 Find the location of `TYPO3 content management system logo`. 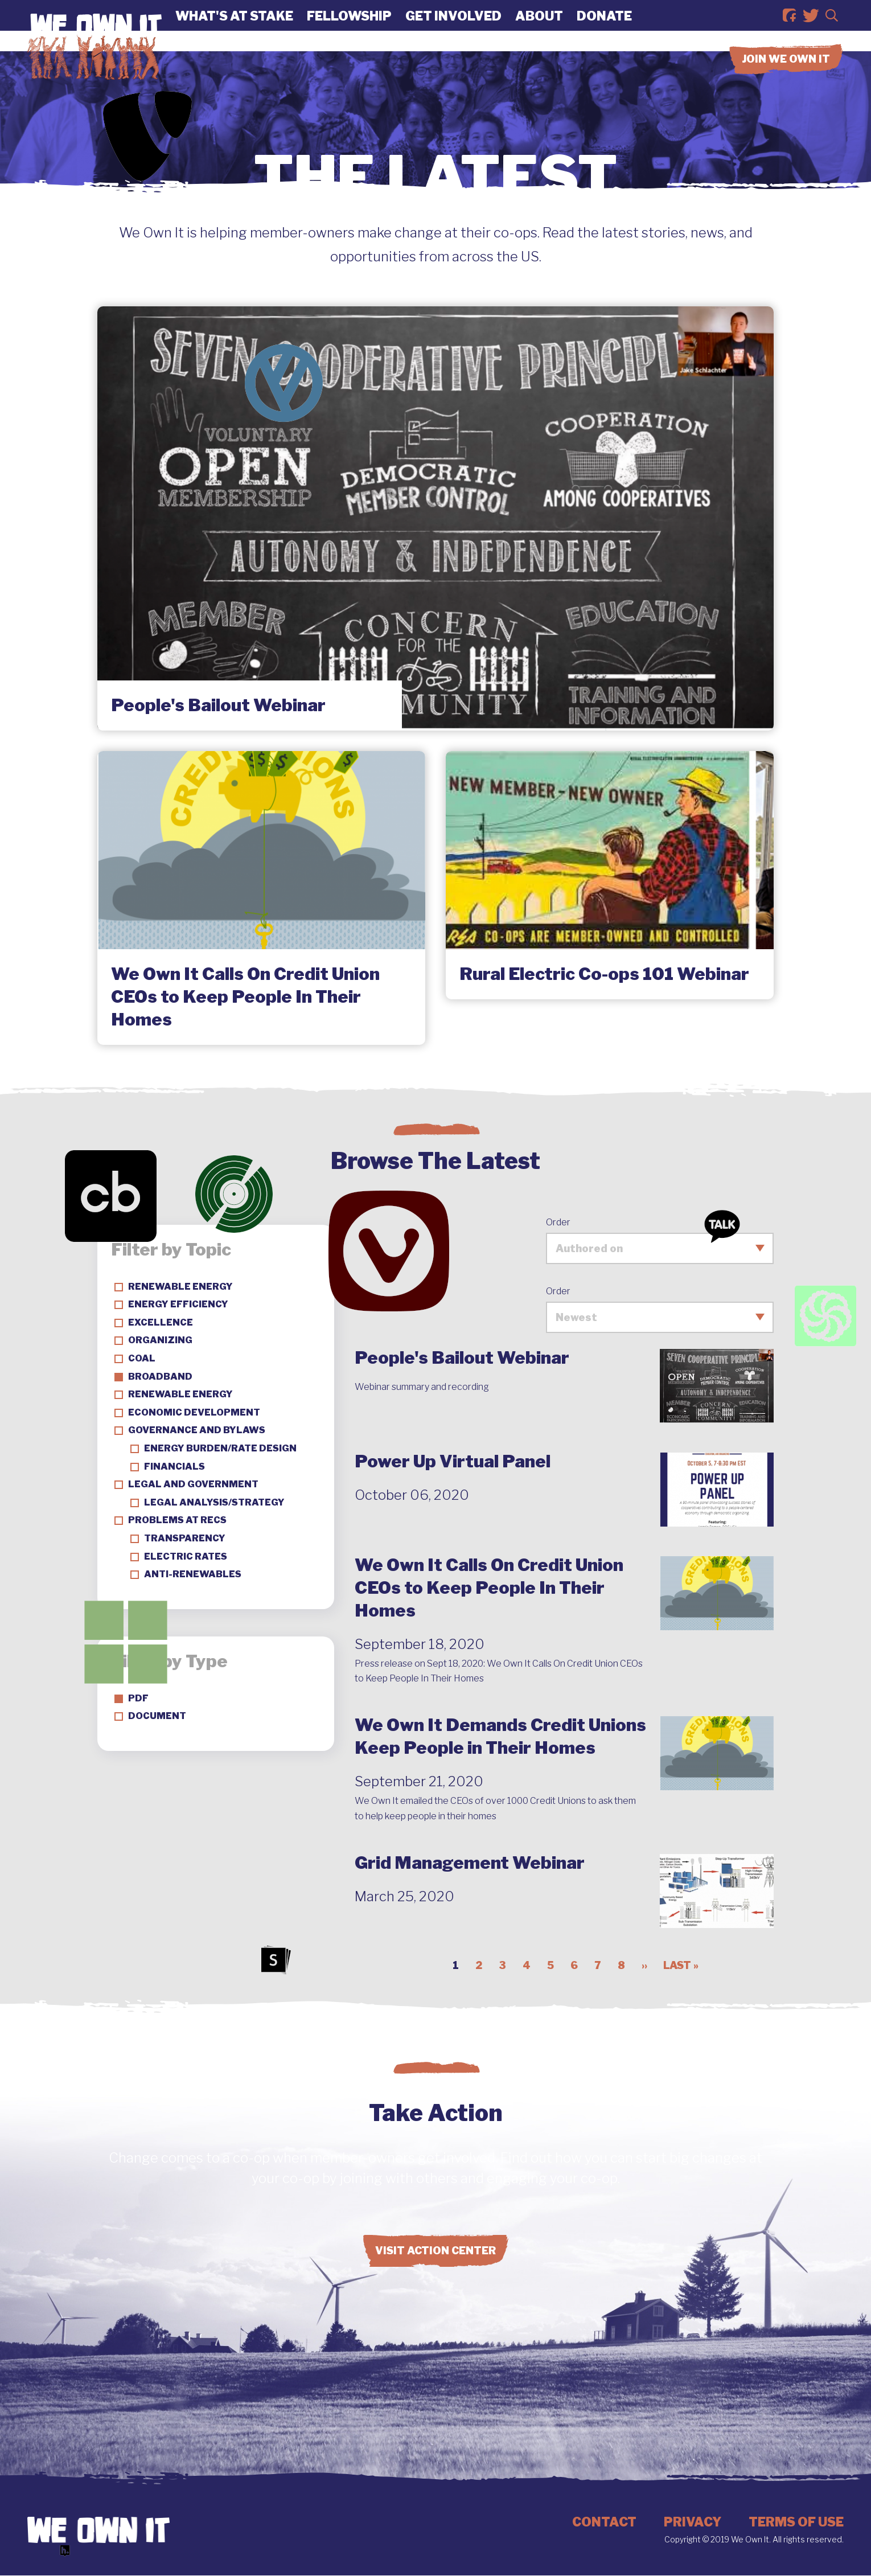

TYPO3 content management system logo is located at coordinates (147, 136).